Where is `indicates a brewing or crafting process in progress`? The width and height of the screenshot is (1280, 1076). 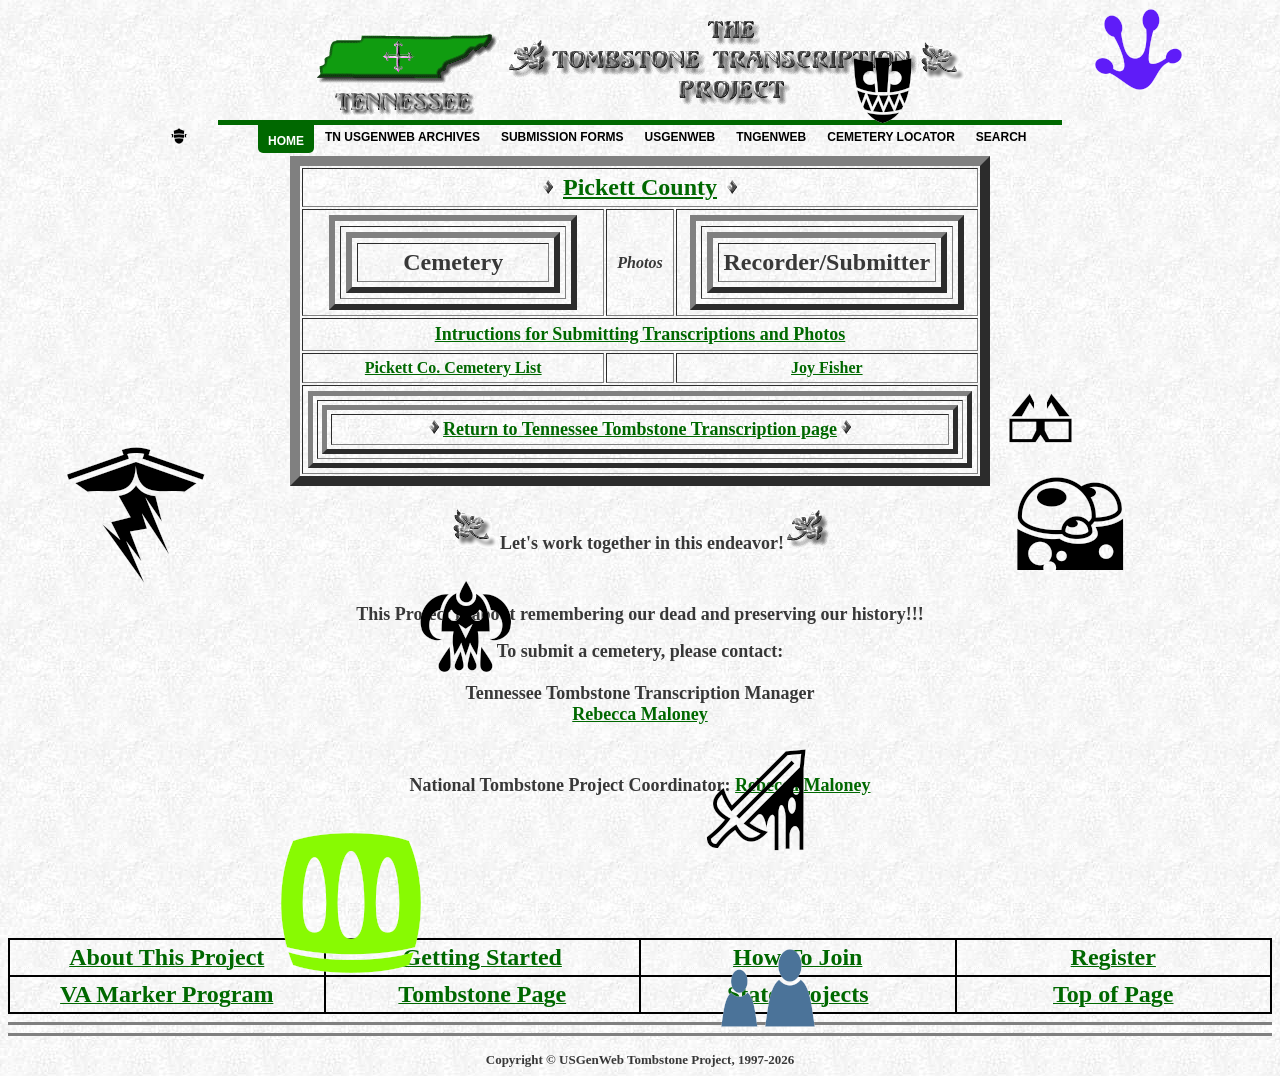
indicates a brewing or crafting process in progress is located at coordinates (1070, 517).